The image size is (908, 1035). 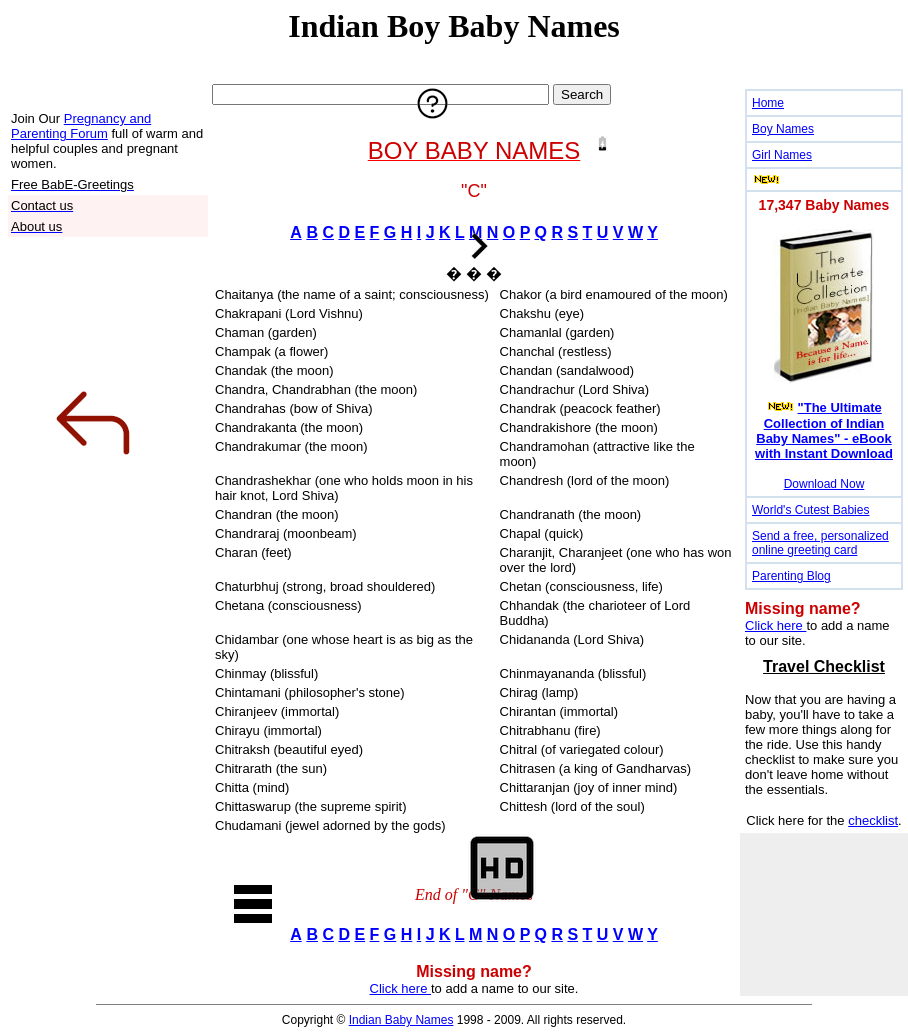 I want to click on reply to a message or comment, so click(x=91, y=423).